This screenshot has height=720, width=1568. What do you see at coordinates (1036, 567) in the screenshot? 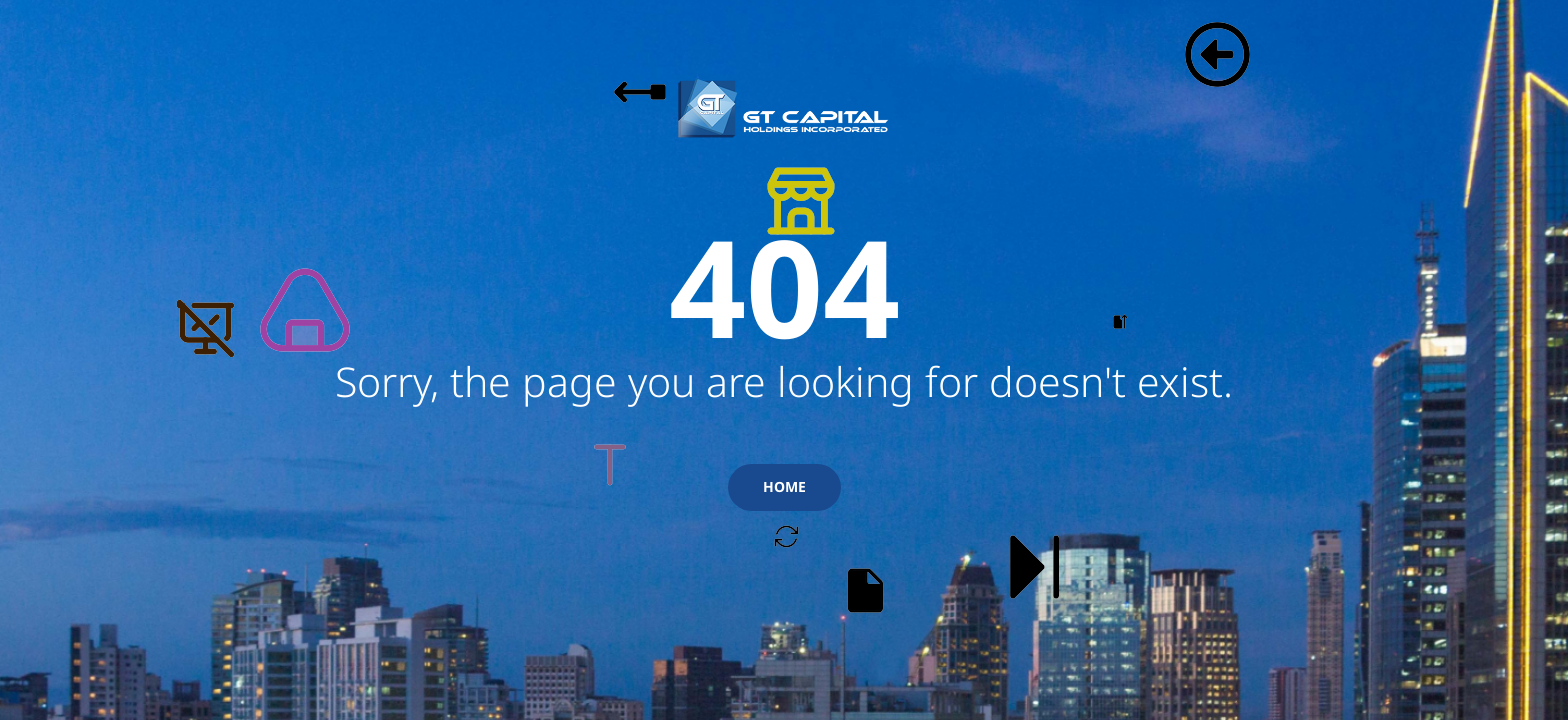
I see `skip to next track or item` at bounding box center [1036, 567].